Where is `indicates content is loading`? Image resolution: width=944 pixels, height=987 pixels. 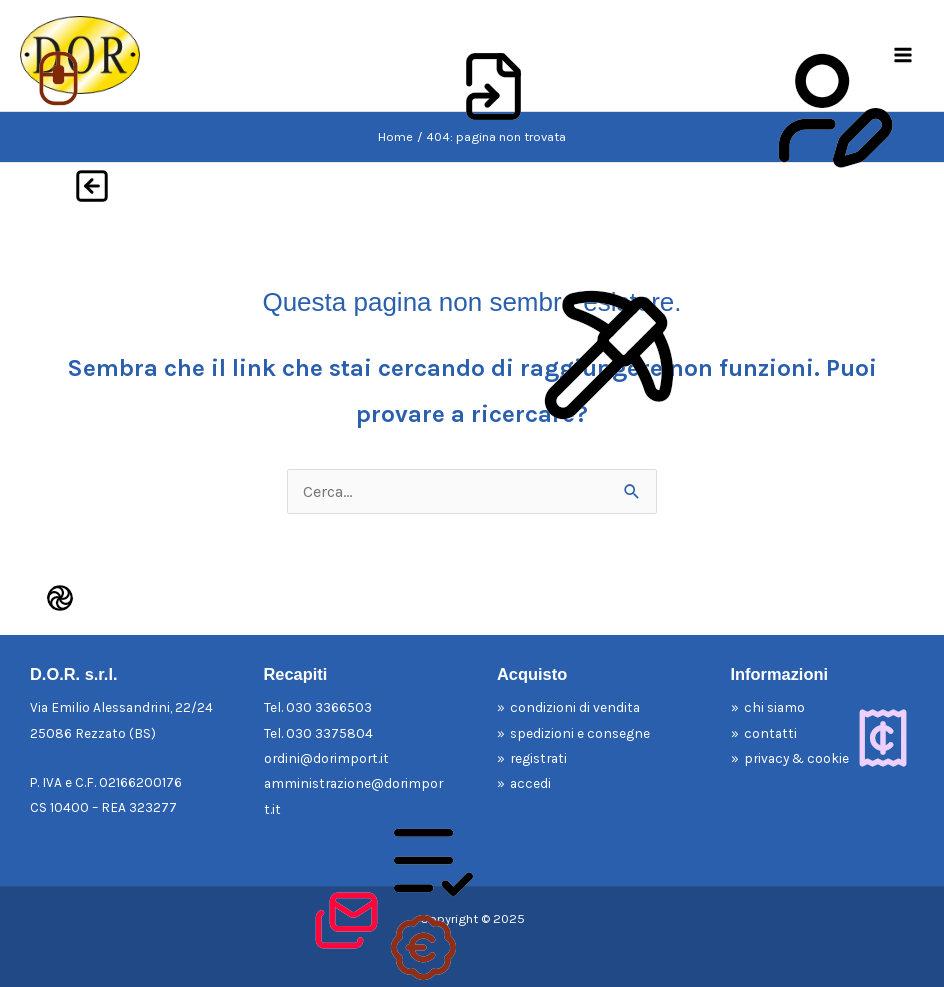 indicates content is loading is located at coordinates (60, 598).